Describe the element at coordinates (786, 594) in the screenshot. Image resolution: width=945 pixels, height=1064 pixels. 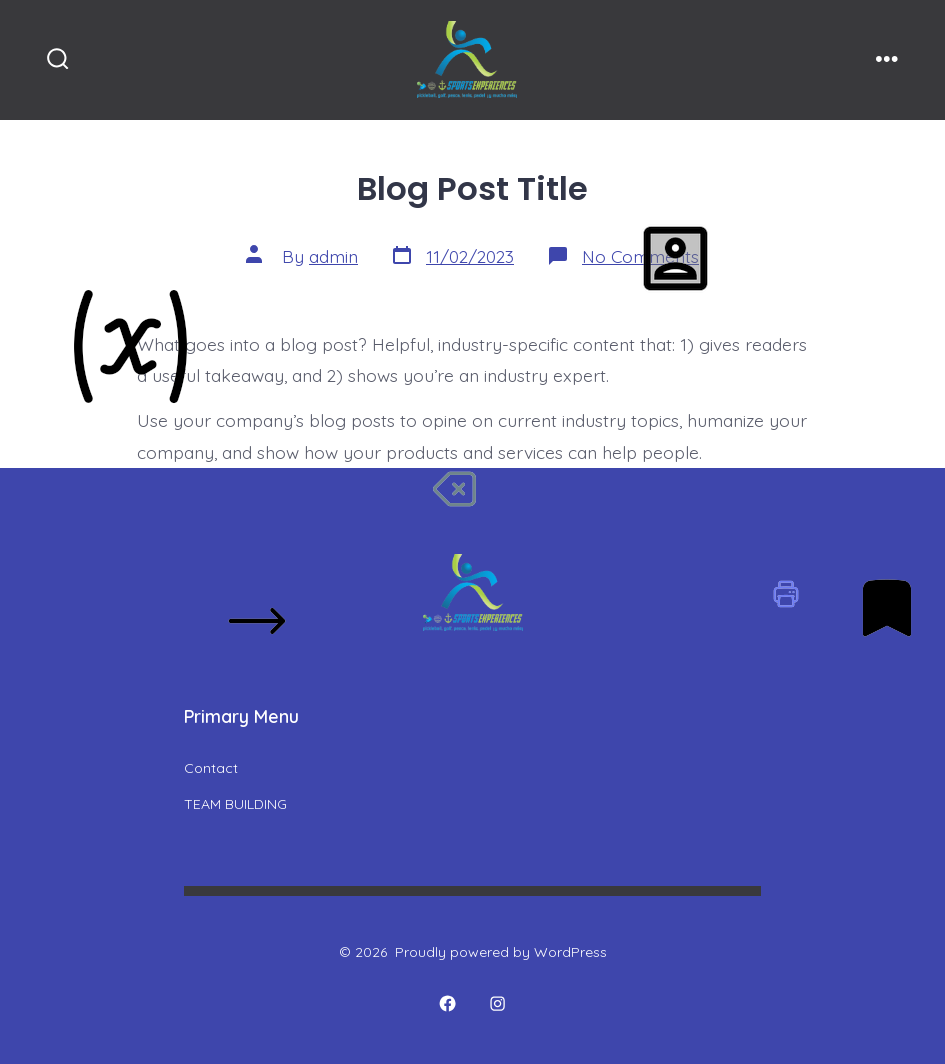
I see `print the current document` at that location.